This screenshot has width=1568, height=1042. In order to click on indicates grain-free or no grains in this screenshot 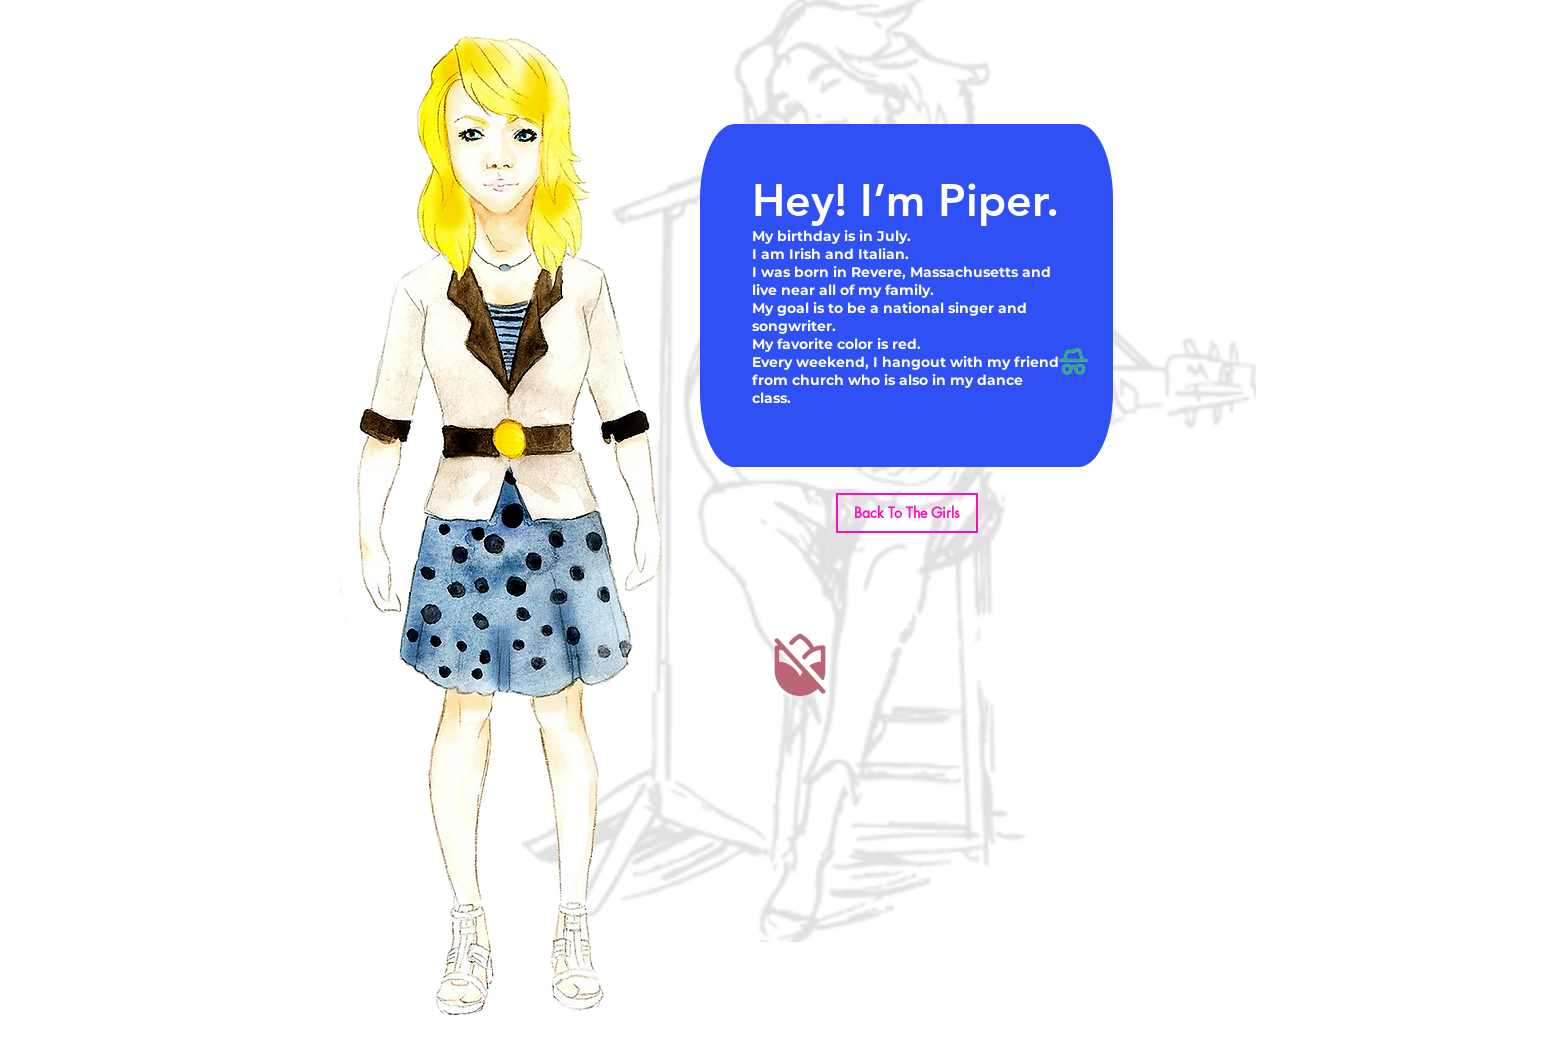, I will do `click(800, 666)`.